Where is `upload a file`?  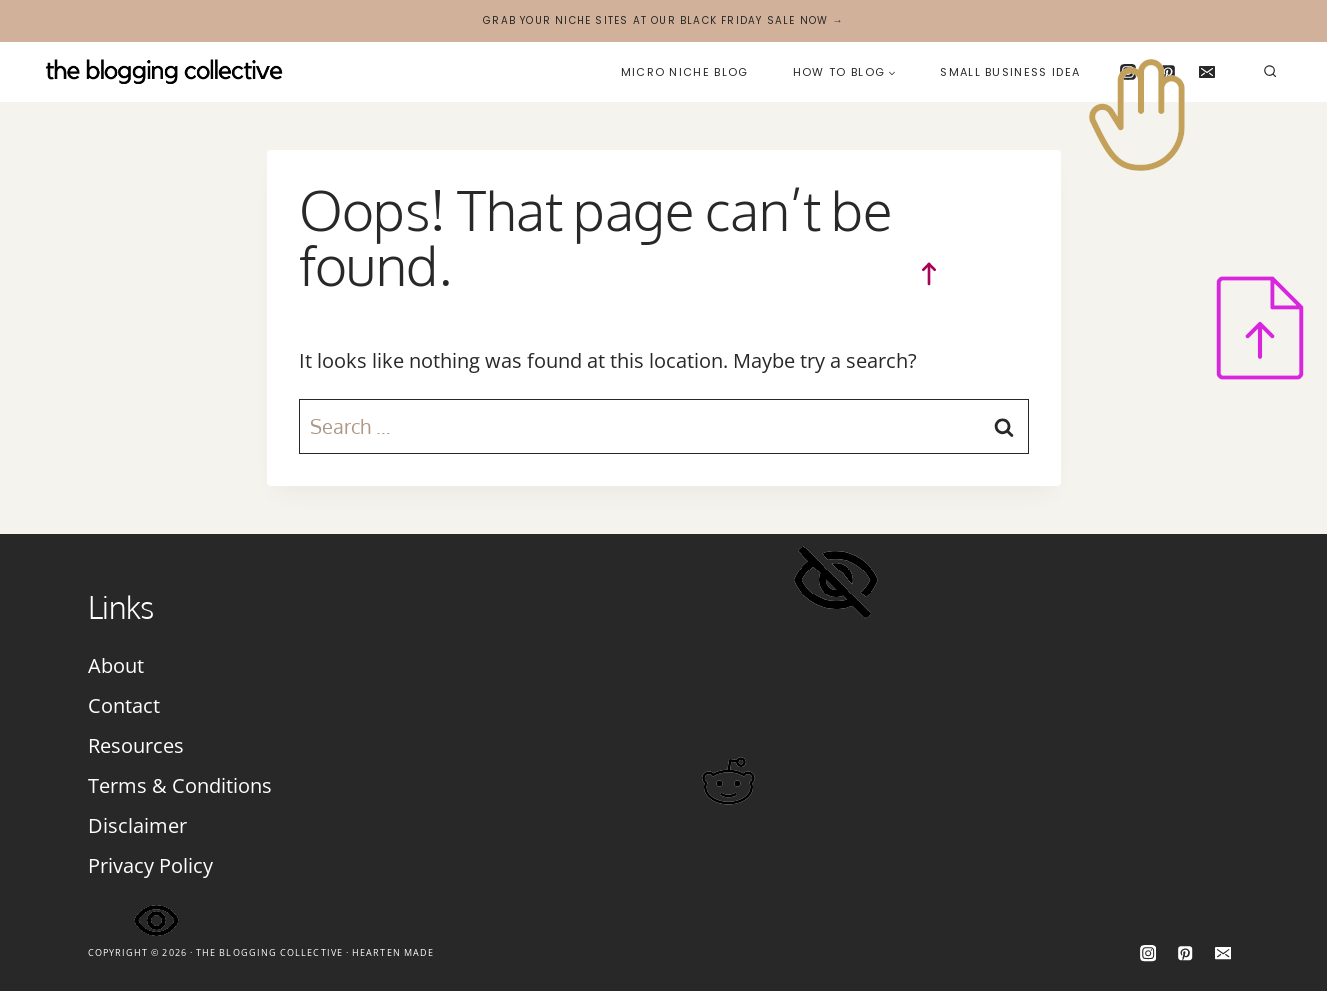
upload a file is located at coordinates (1260, 328).